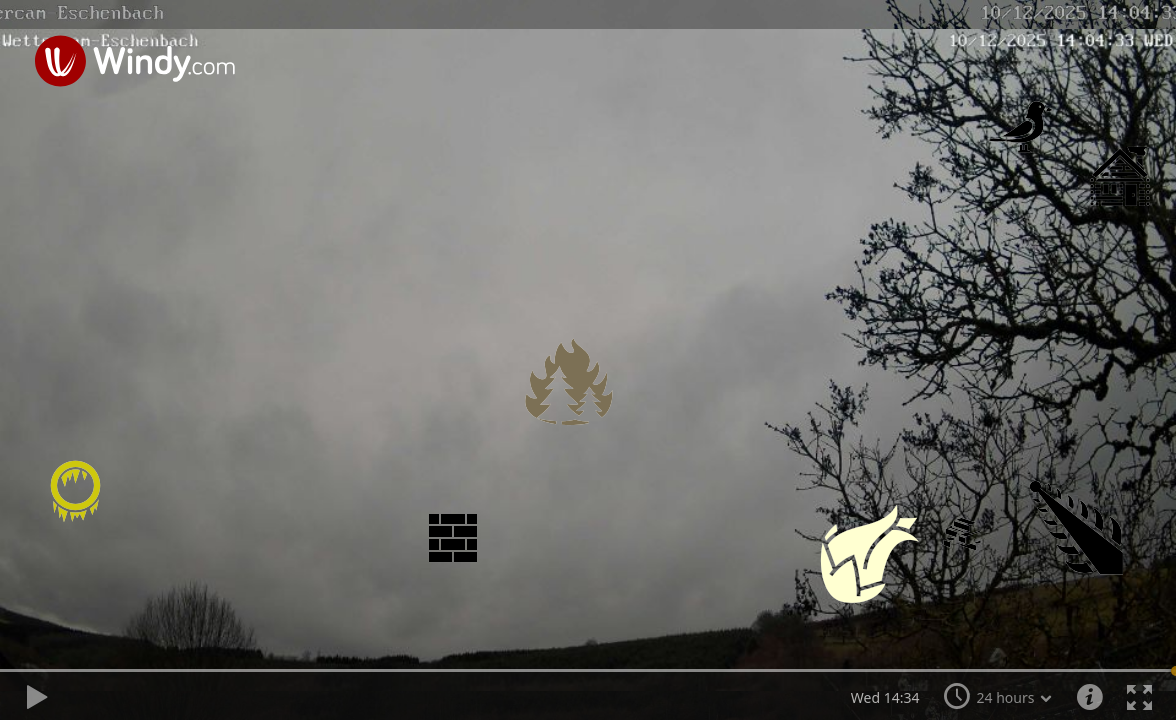 This screenshot has width=1176, height=720. Describe the element at coordinates (1076, 527) in the screenshot. I see `activate beam or energy attack` at that location.